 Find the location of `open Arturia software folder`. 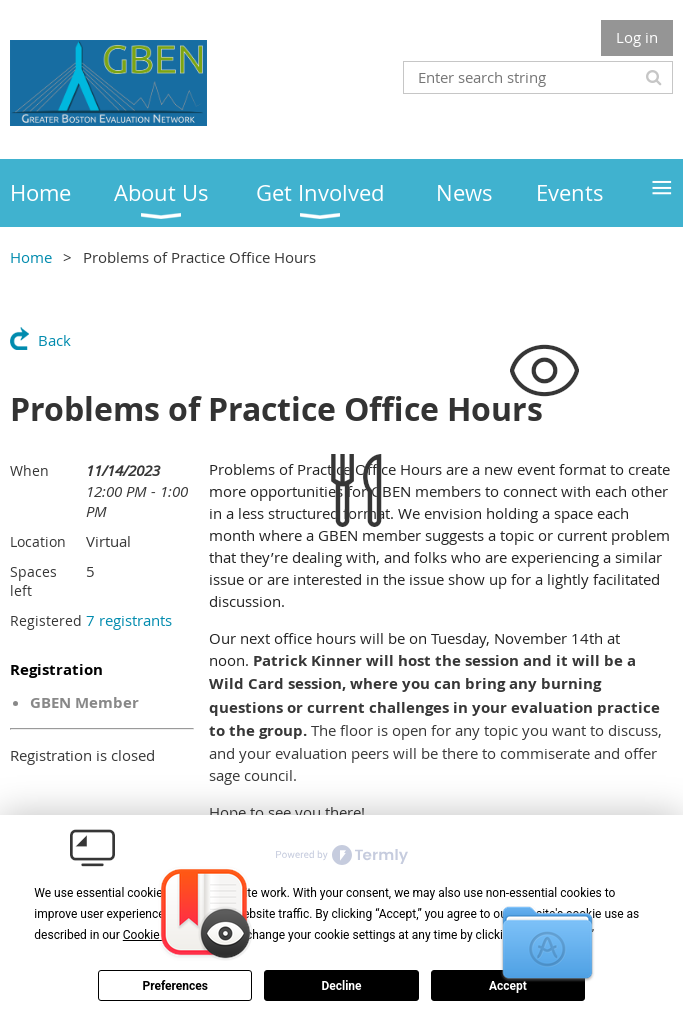

open Arturia software folder is located at coordinates (547, 942).